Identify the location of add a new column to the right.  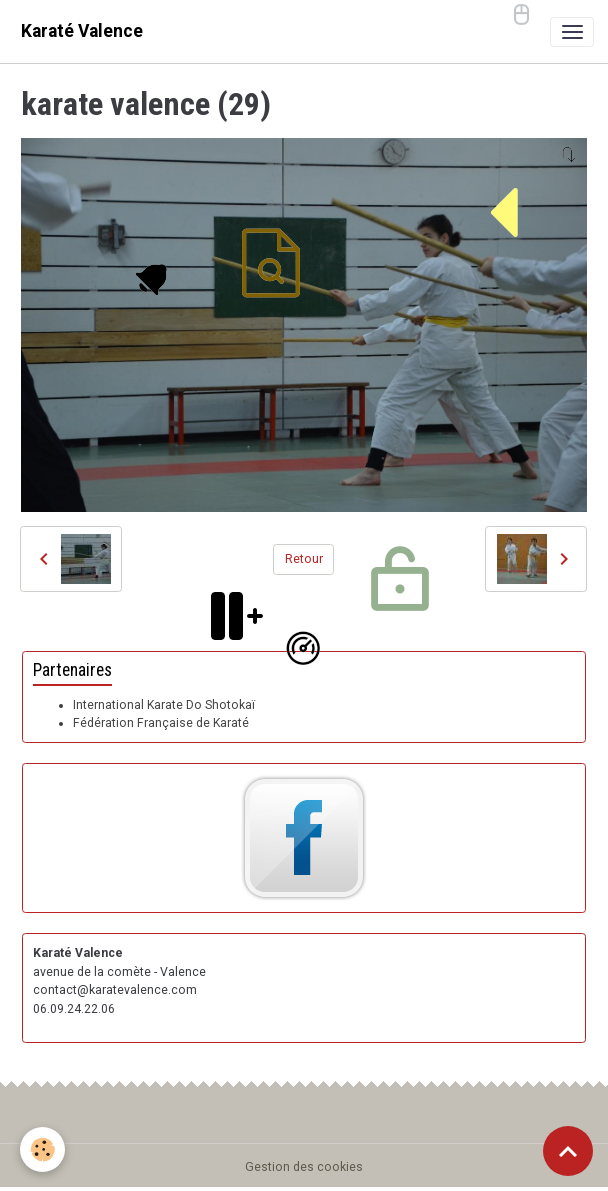
(233, 616).